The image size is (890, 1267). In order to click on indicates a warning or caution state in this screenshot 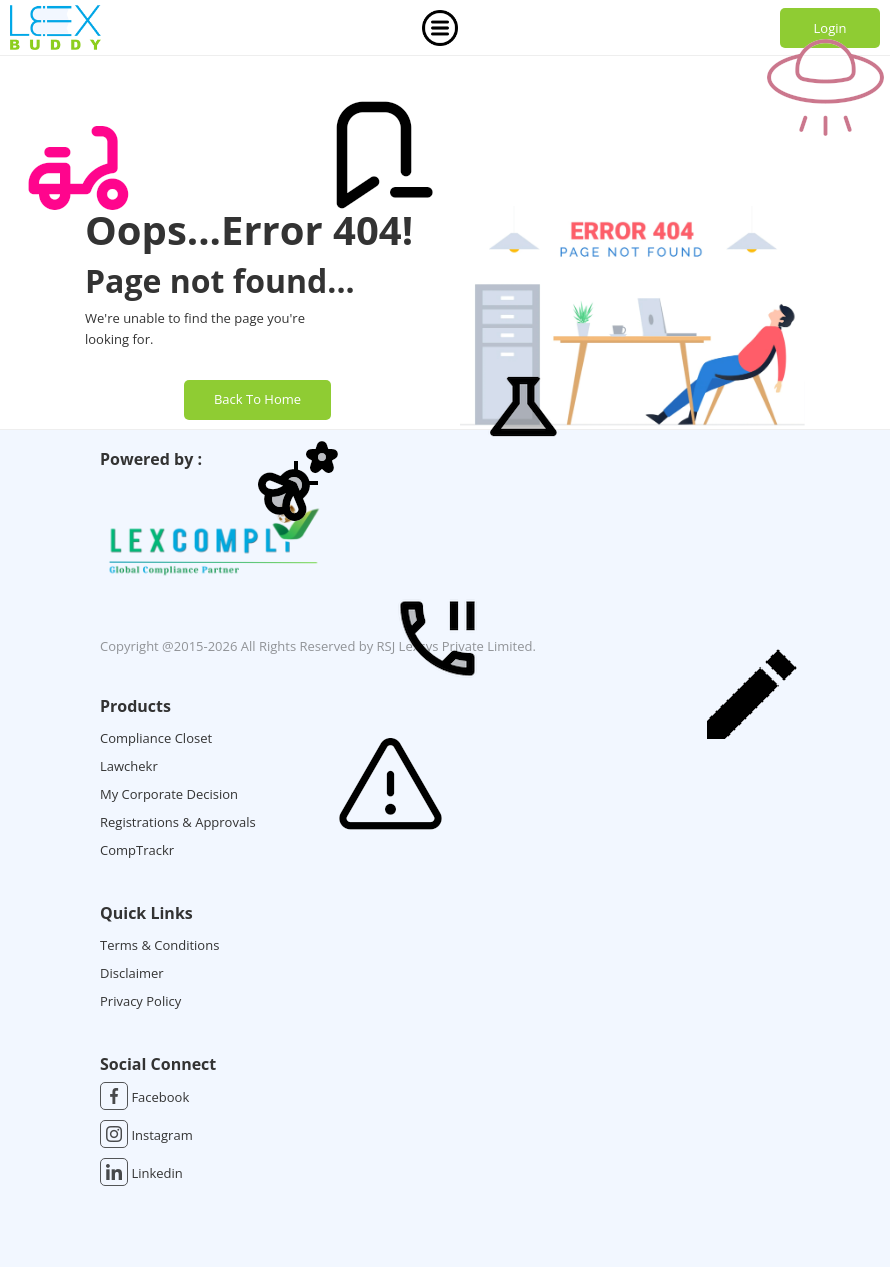, I will do `click(390, 785)`.